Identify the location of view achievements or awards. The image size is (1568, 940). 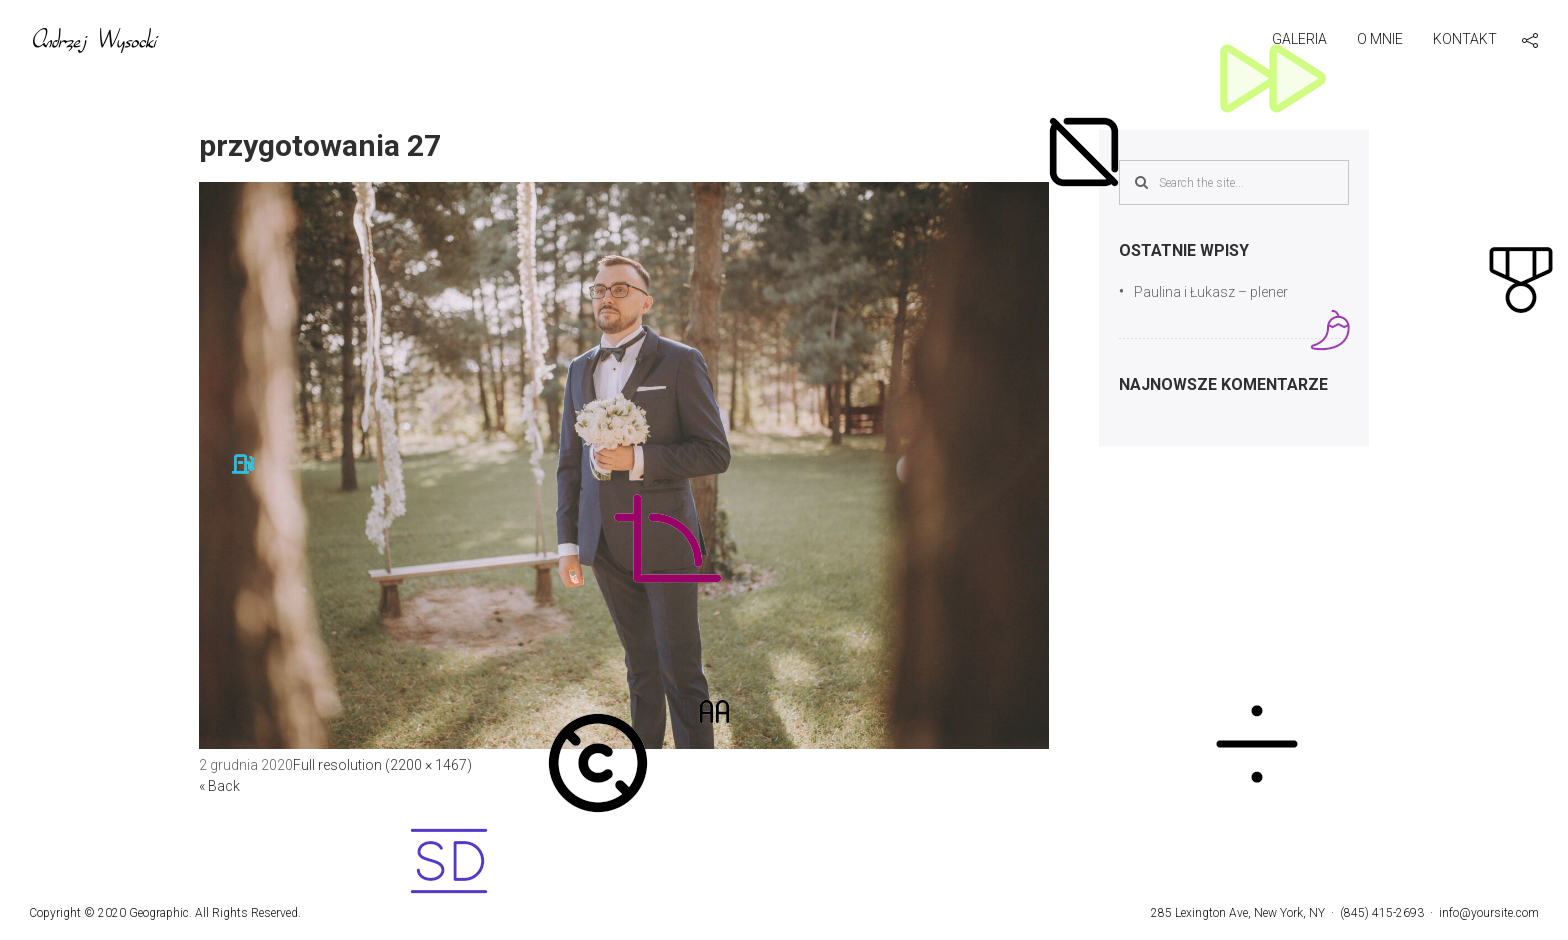
(1521, 276).